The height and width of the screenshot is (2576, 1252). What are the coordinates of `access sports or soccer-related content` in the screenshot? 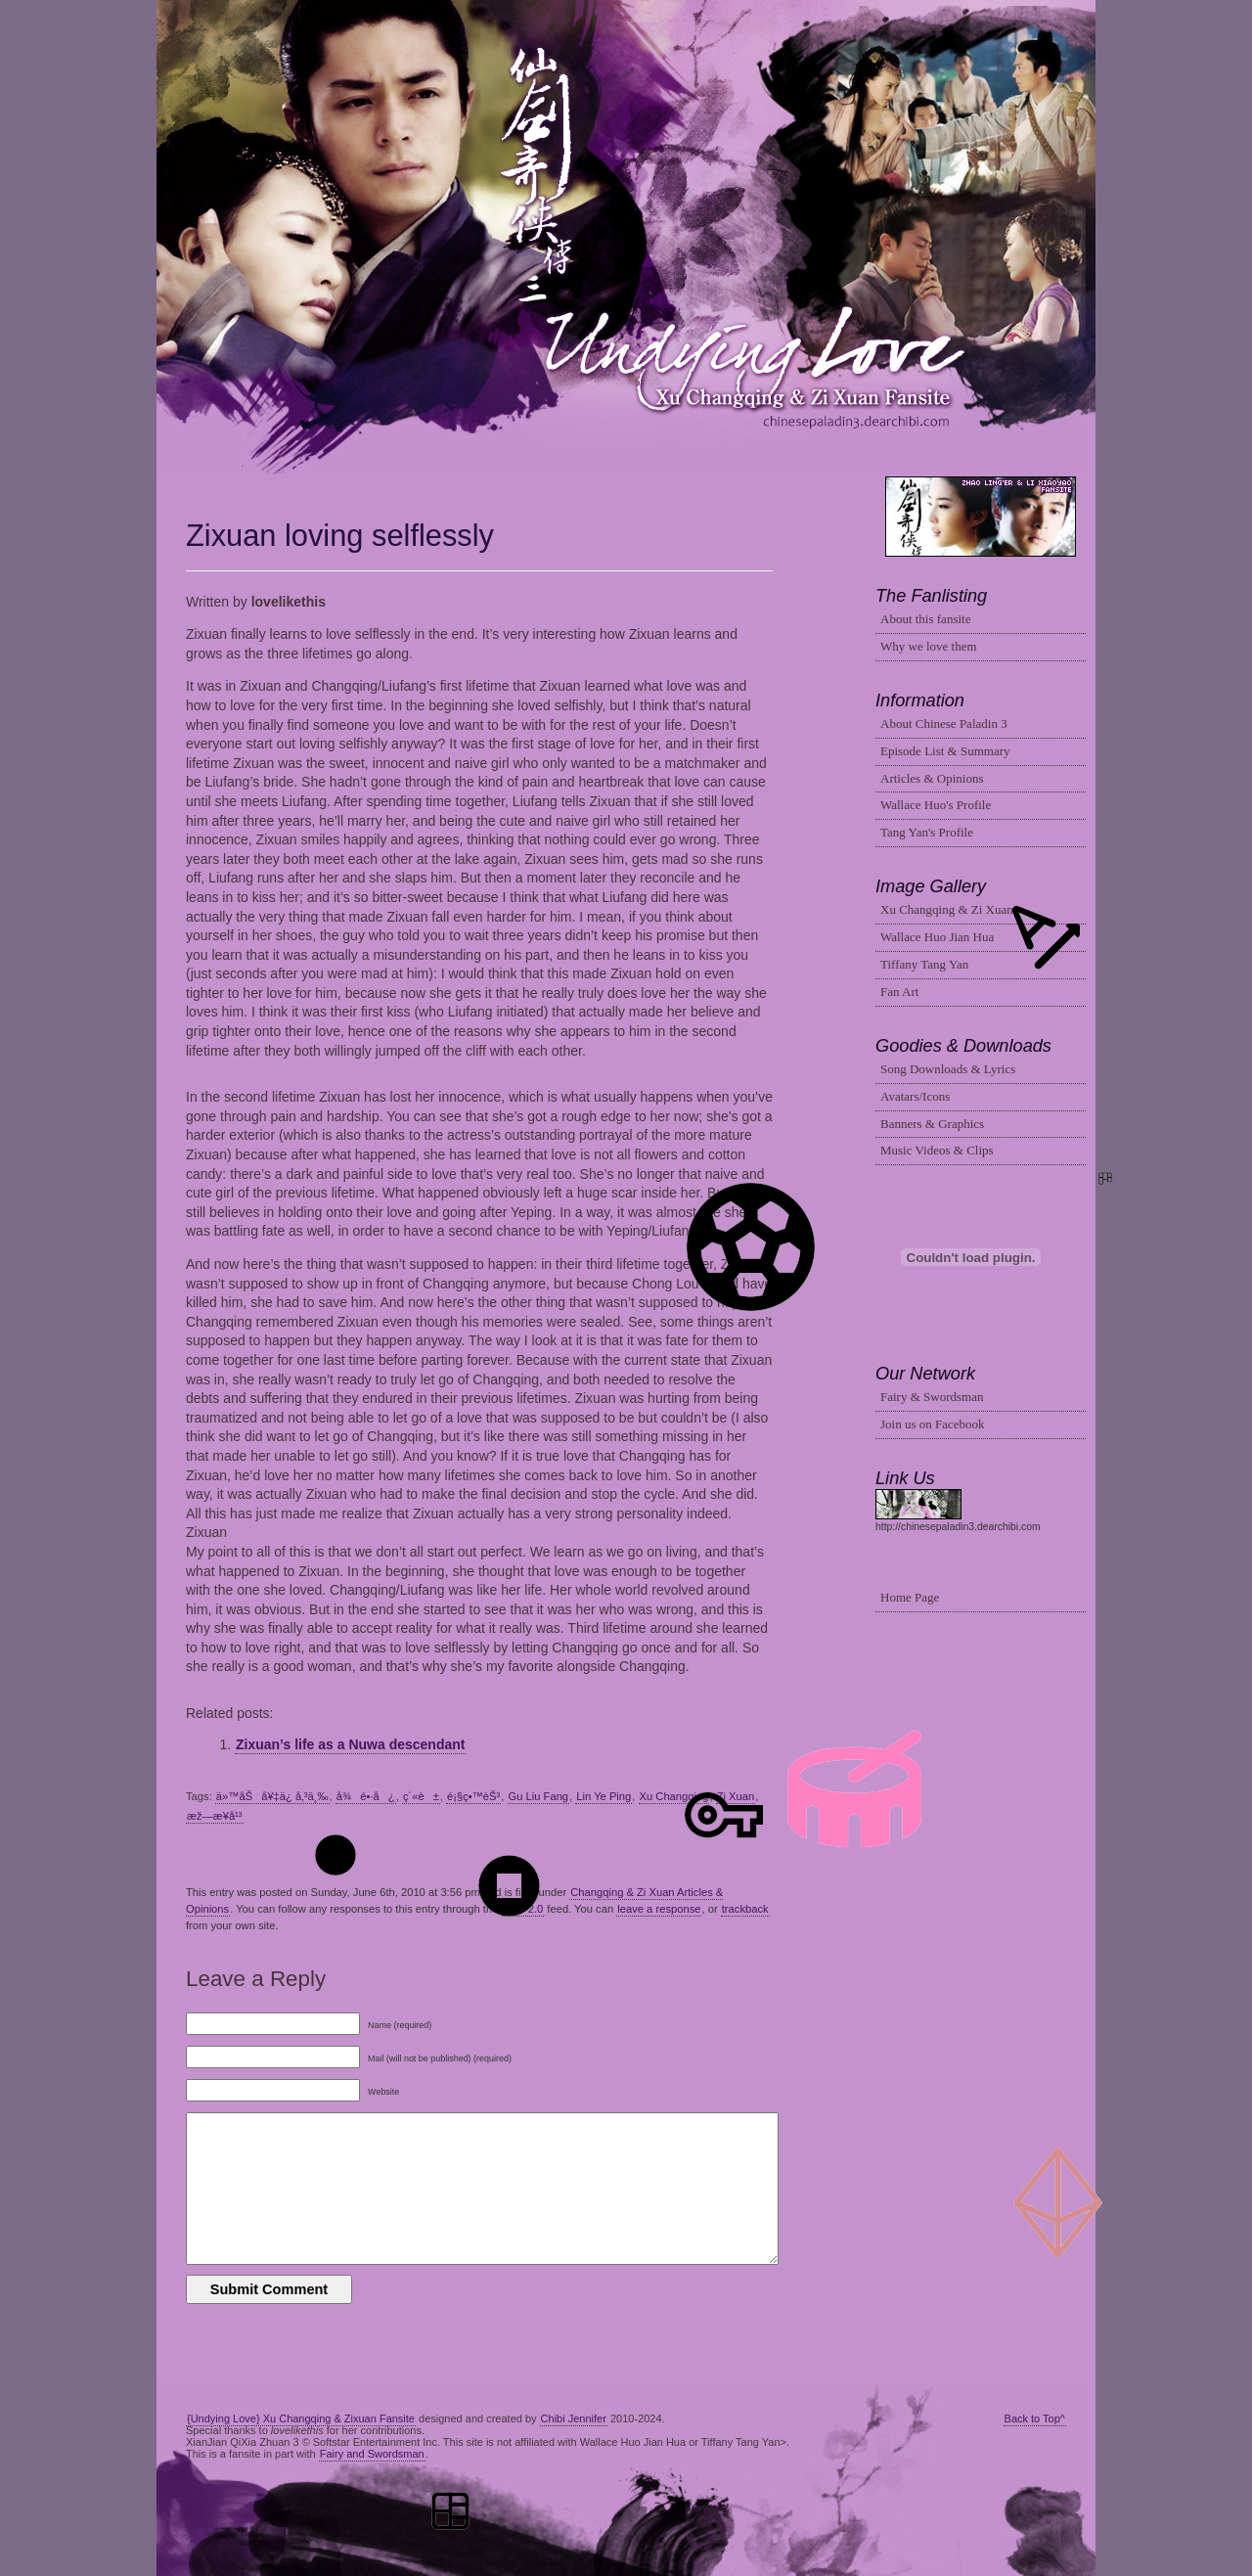 It's located at (750, 1246).